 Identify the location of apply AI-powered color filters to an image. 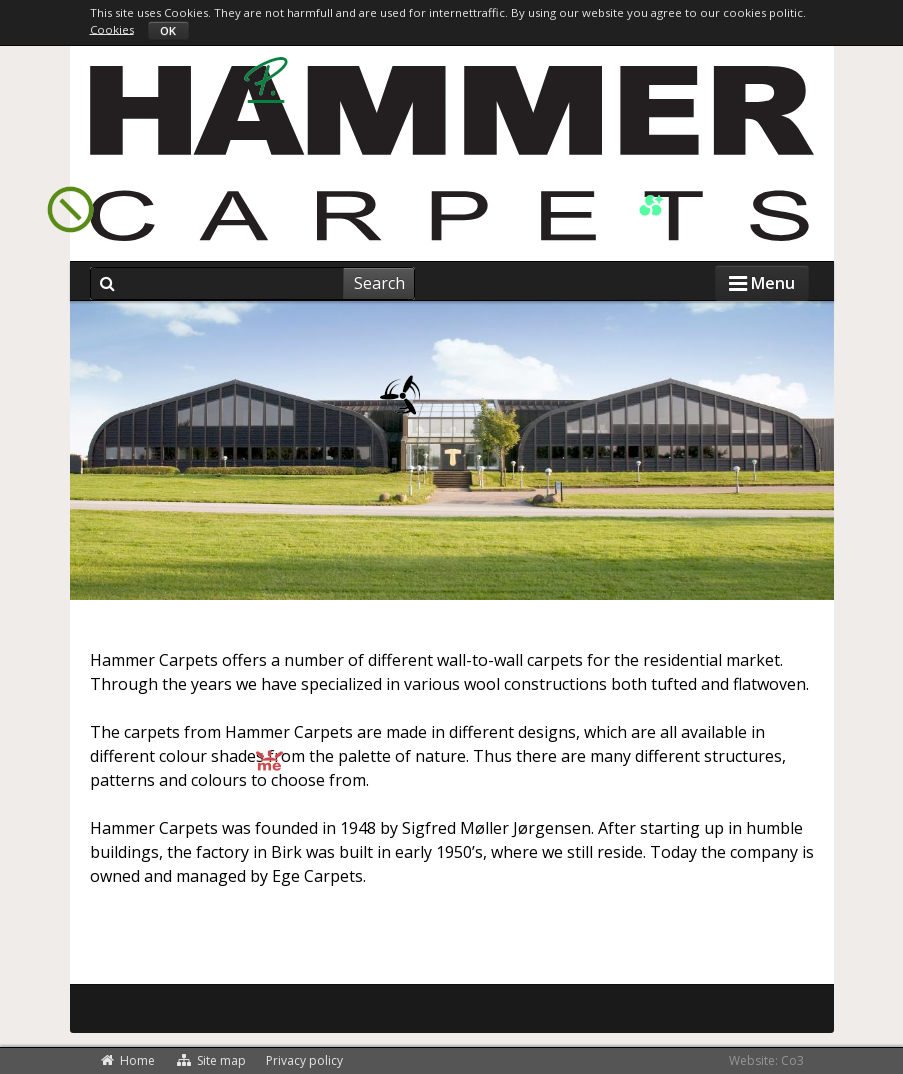
(651, 207).